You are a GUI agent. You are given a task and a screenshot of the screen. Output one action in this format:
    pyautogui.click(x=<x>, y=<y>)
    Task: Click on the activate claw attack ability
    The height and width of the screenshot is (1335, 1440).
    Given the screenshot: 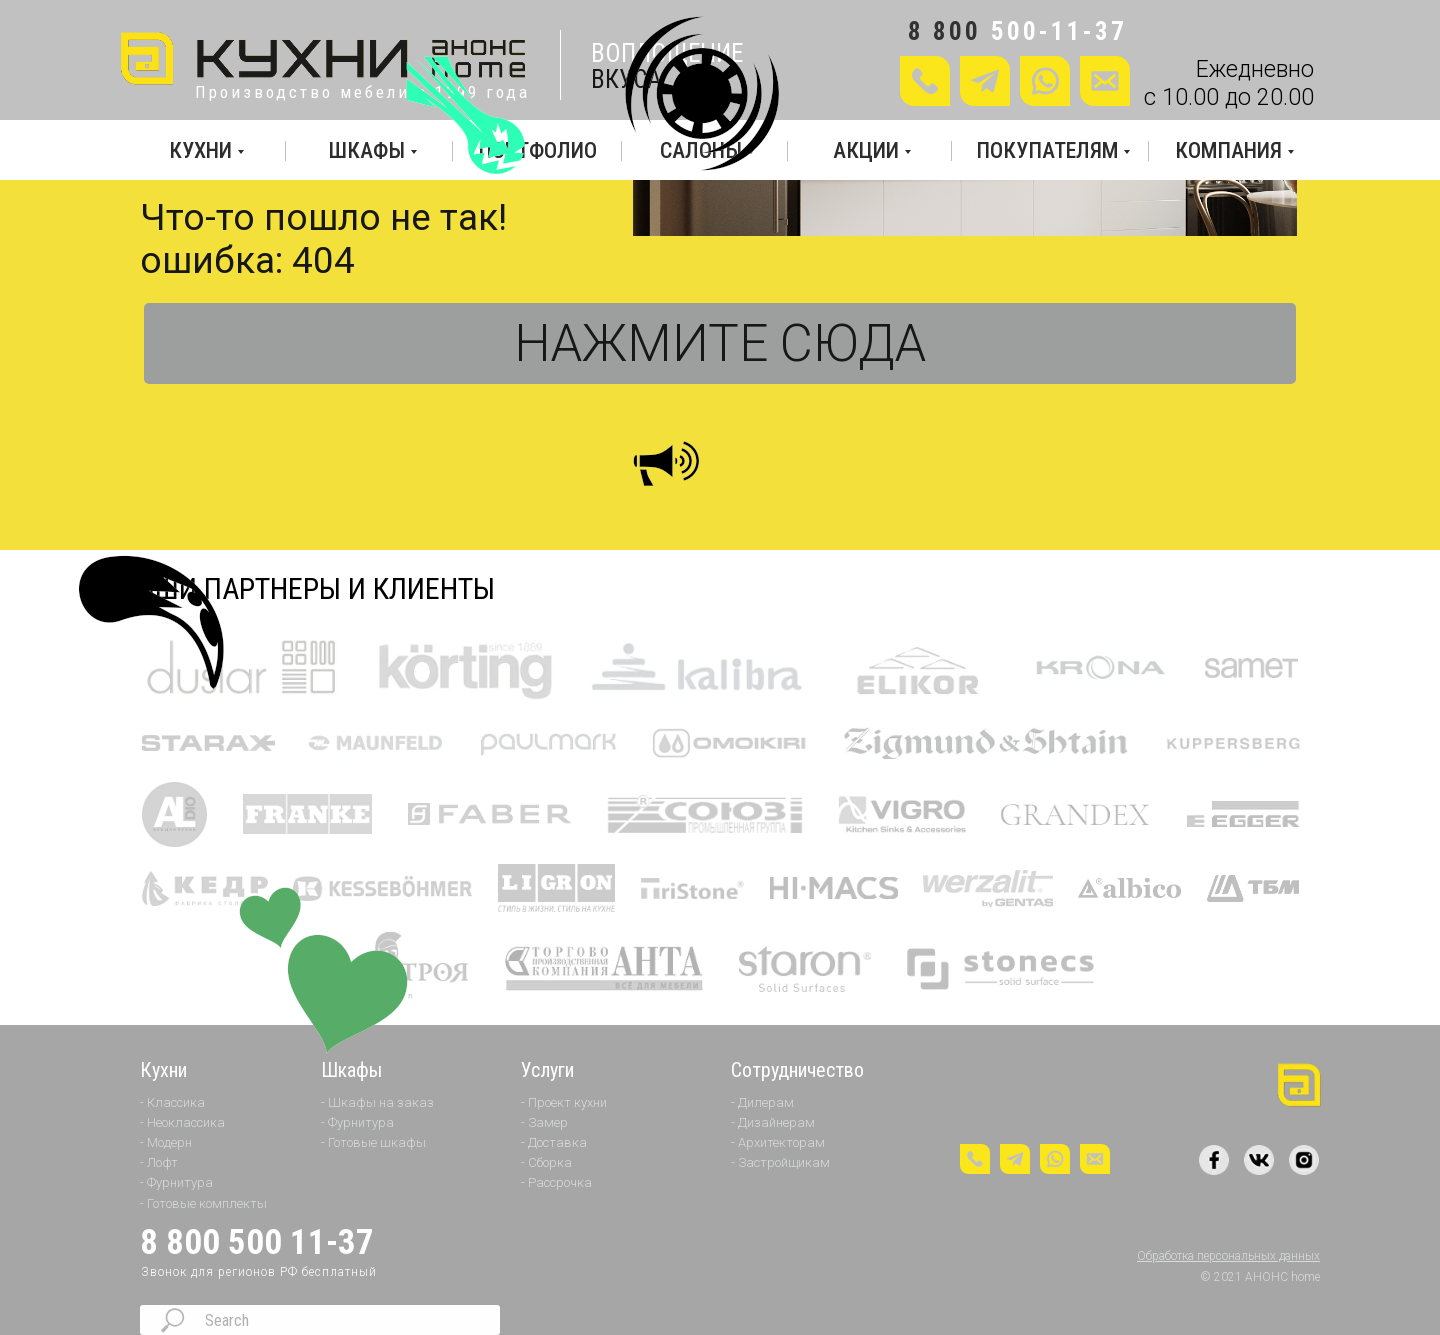 What is the action you would take?
    pyautogui.click(x=151, y=625)
    